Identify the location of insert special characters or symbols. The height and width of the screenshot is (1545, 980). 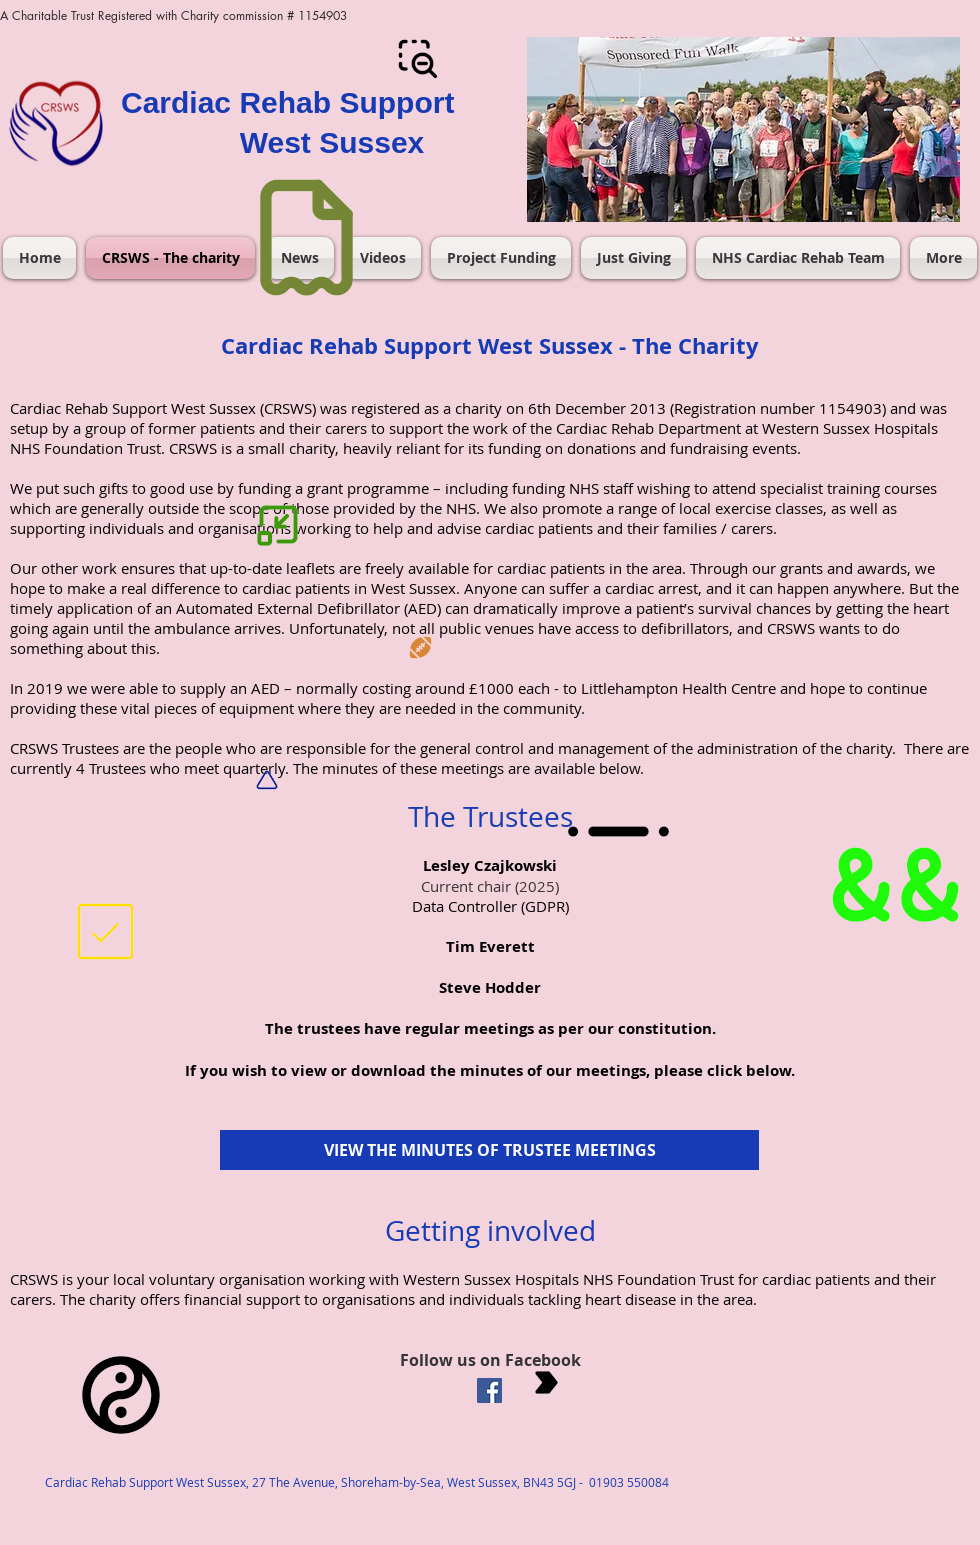
(895, 887).